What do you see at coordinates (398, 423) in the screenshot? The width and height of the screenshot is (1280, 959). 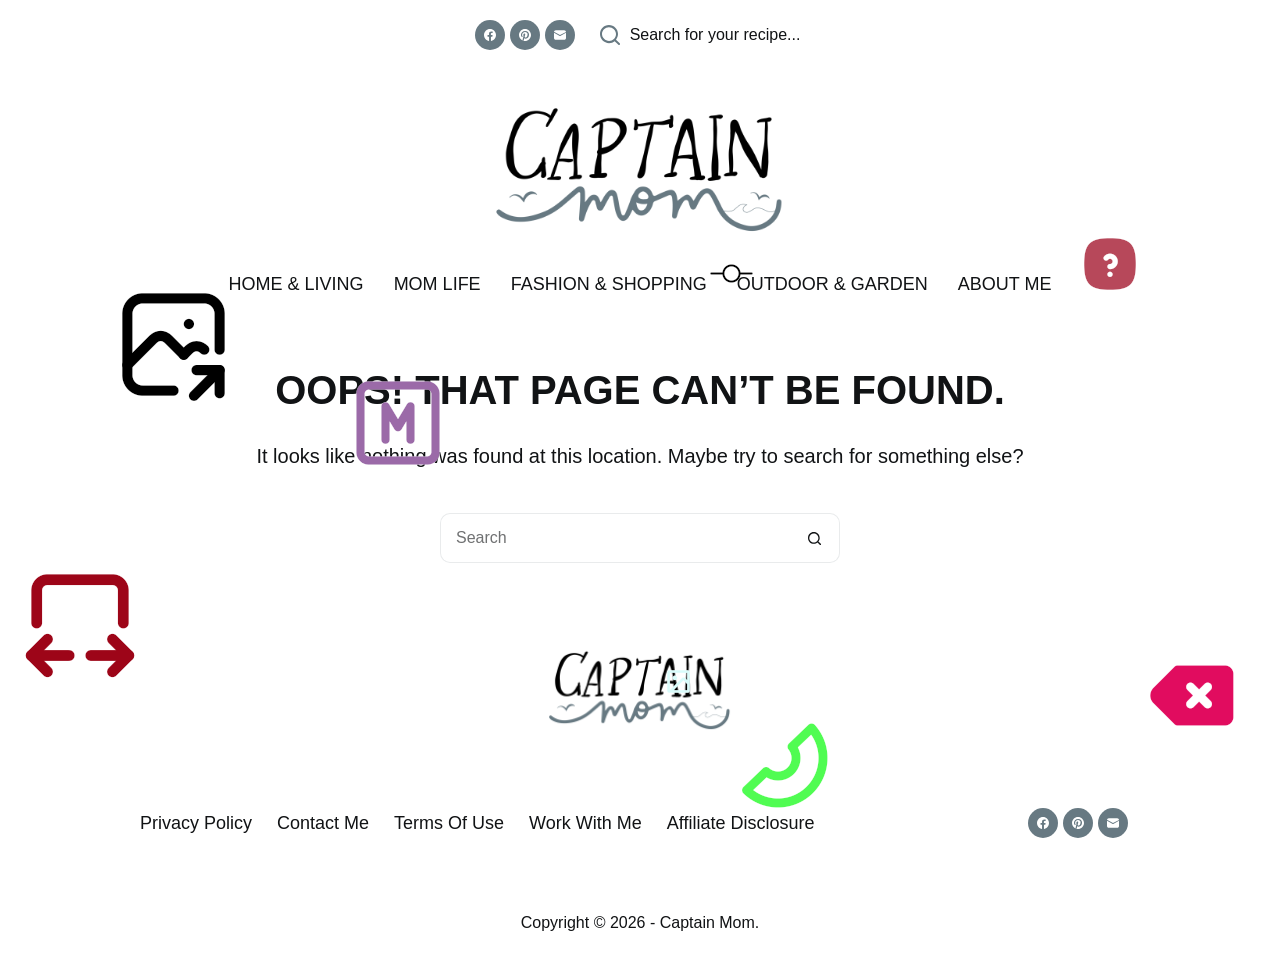 I see `select medium size option` at bounding box center [398, 423].